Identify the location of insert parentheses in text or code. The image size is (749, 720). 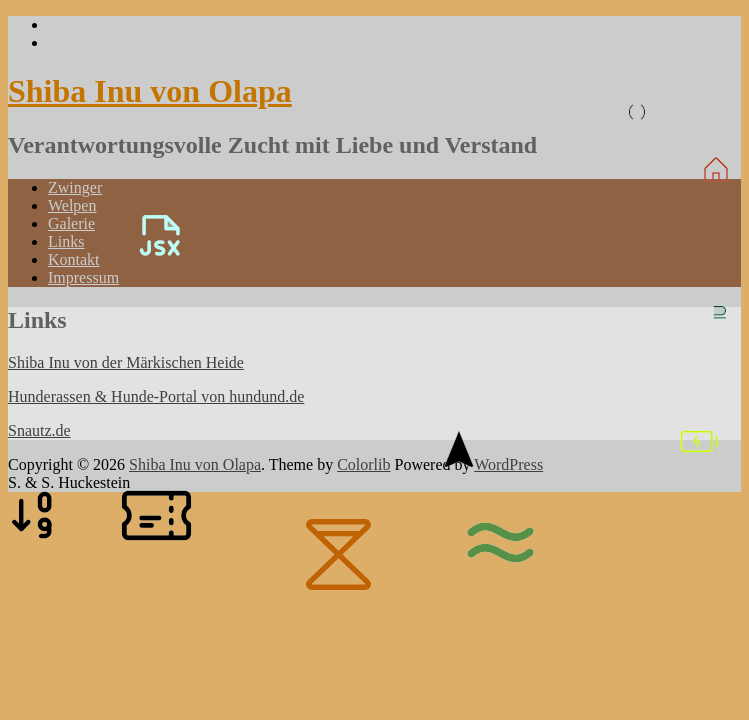
(637, 112).